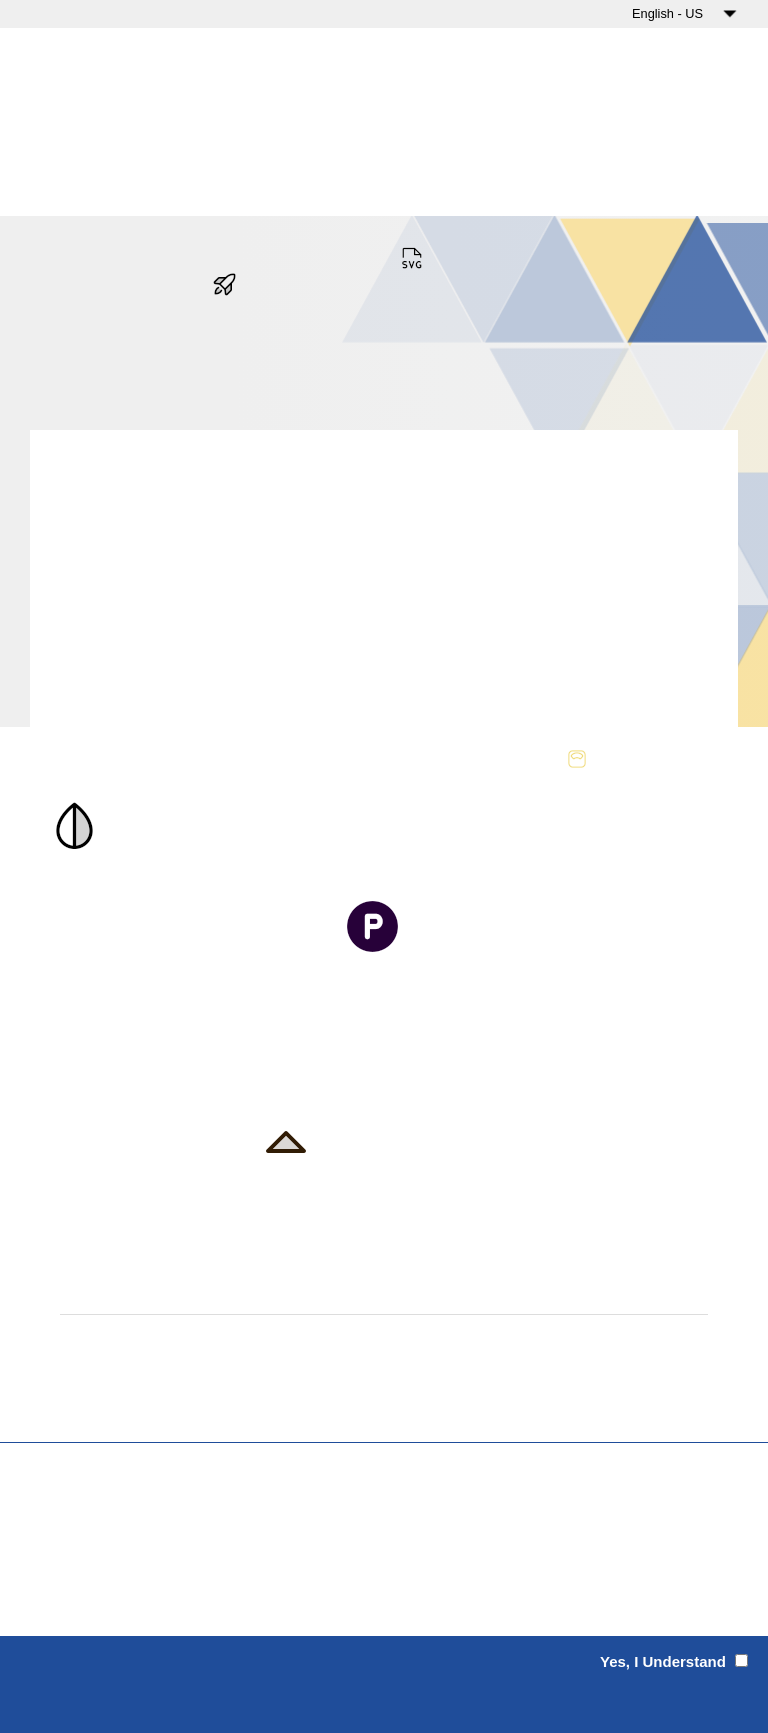  Describe the element at coordinates (74, 827) in the screenshot. I see `adjust opacity or transparency level` at that location.